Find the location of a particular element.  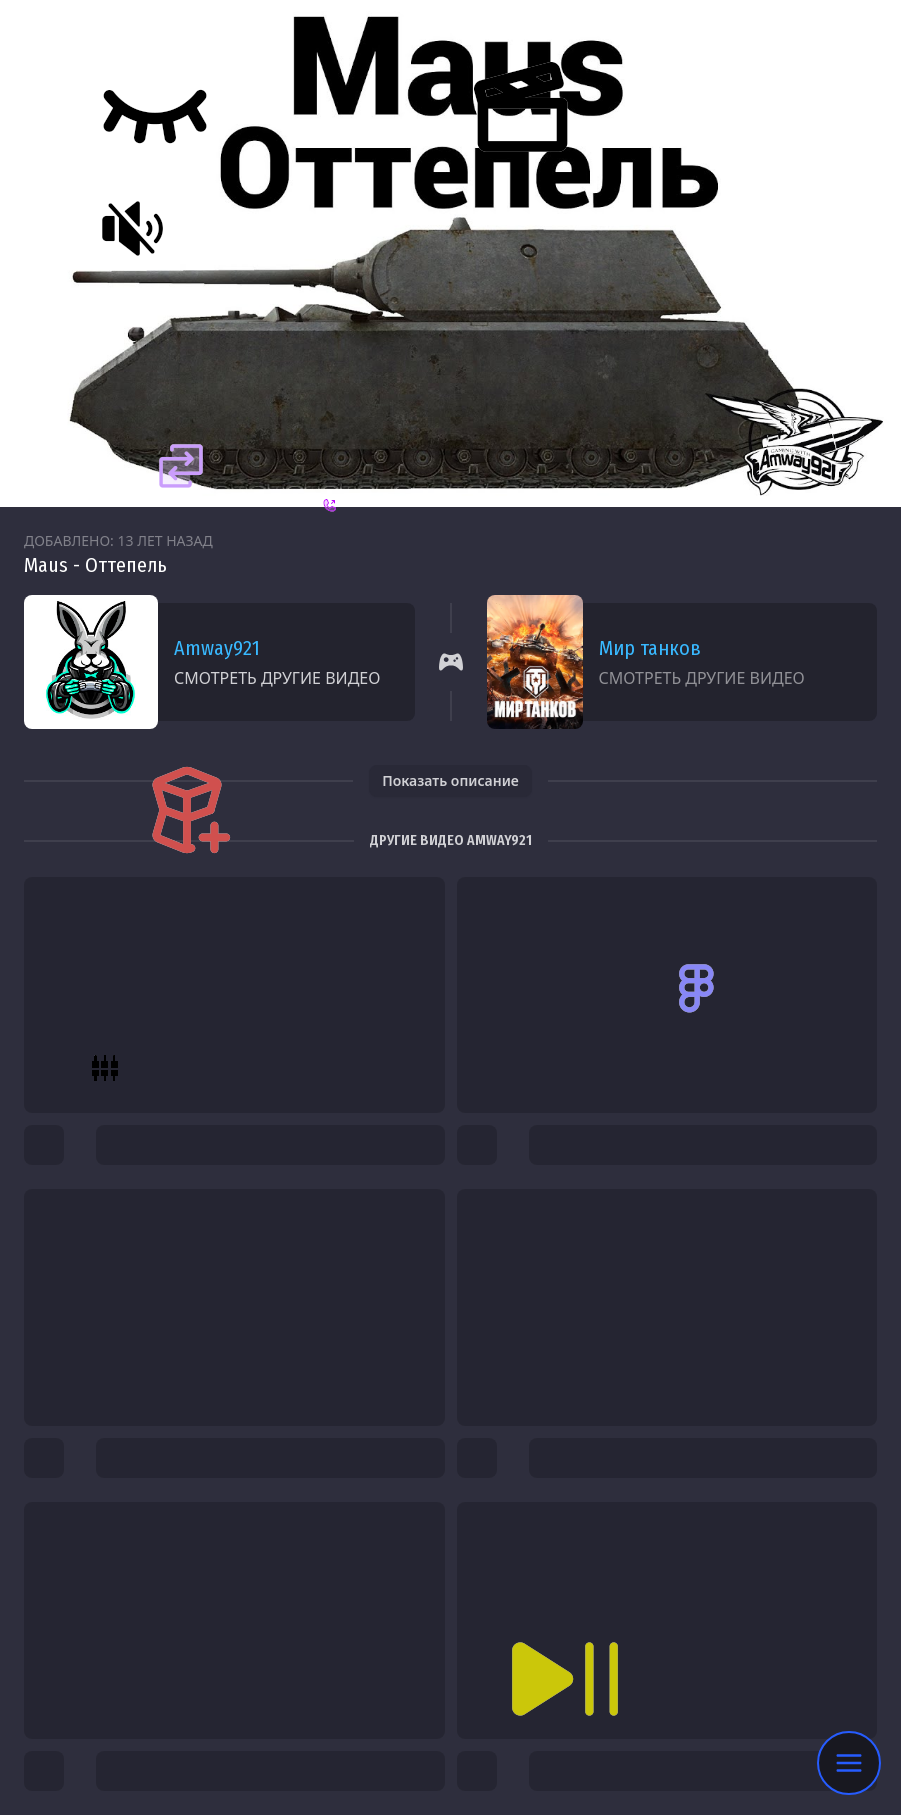

configure audio/video input connections is located at coordinates (105, 1068).